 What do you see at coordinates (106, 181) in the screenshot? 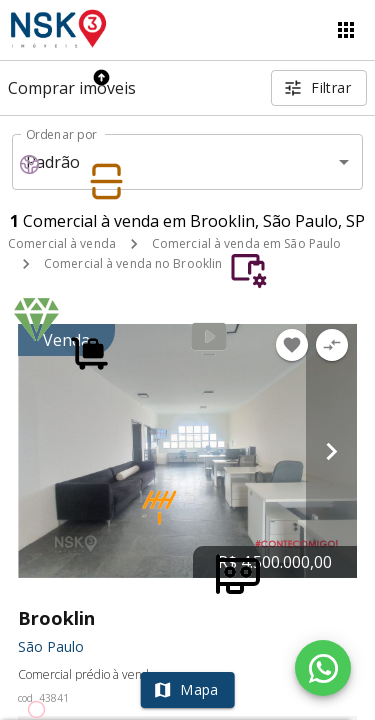
I see `split view vertically` at bounding box center [106, 181].